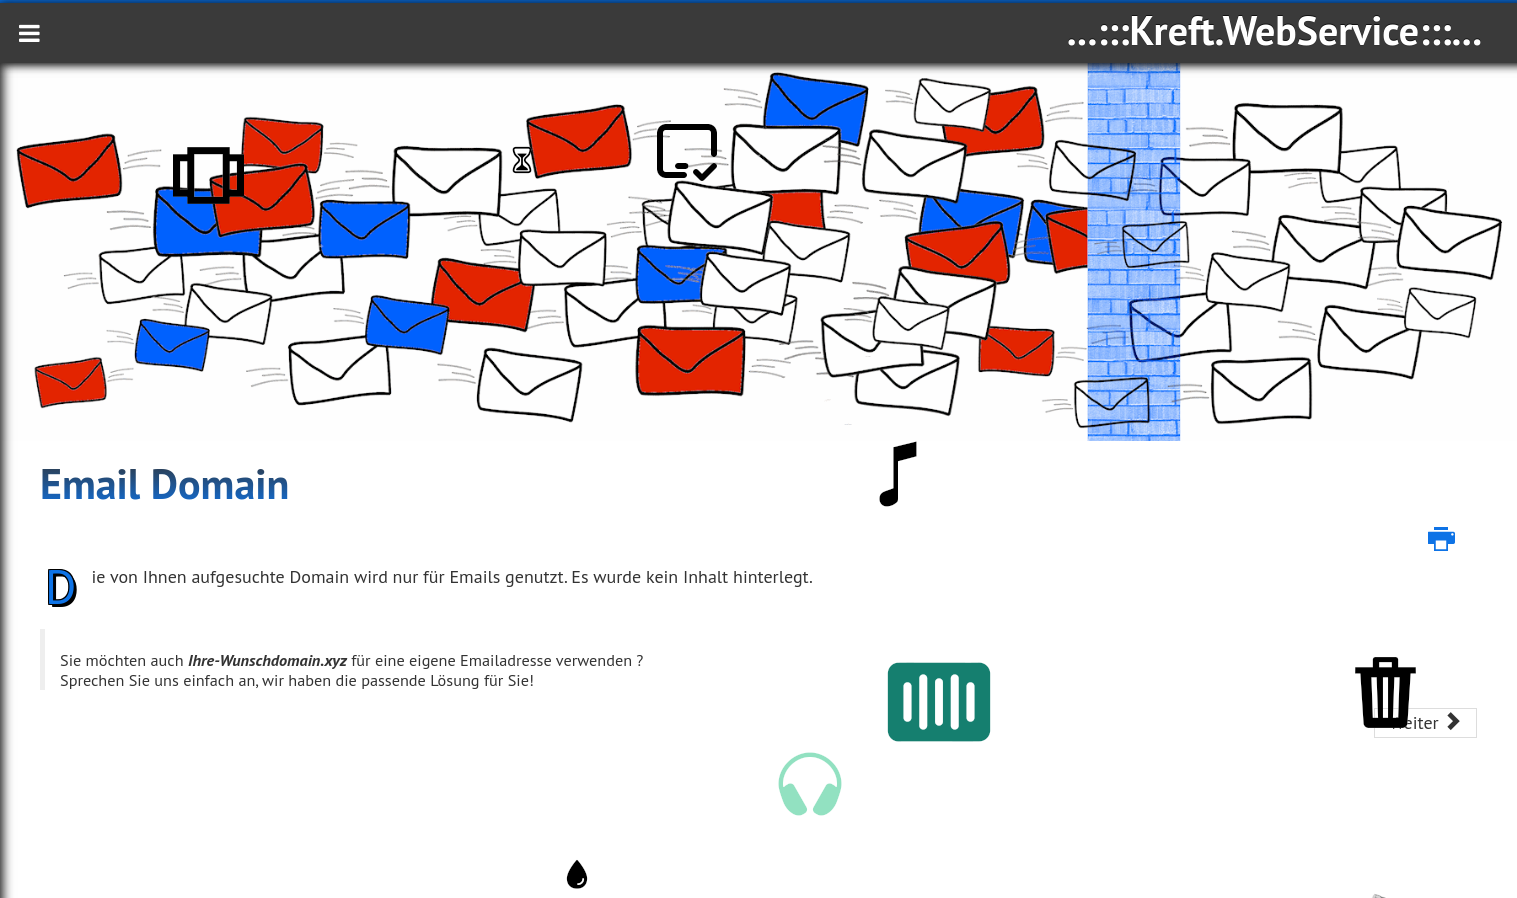 The image size is (1517, 898). I want to click on tablet device successfully connected, so click(687, 151).